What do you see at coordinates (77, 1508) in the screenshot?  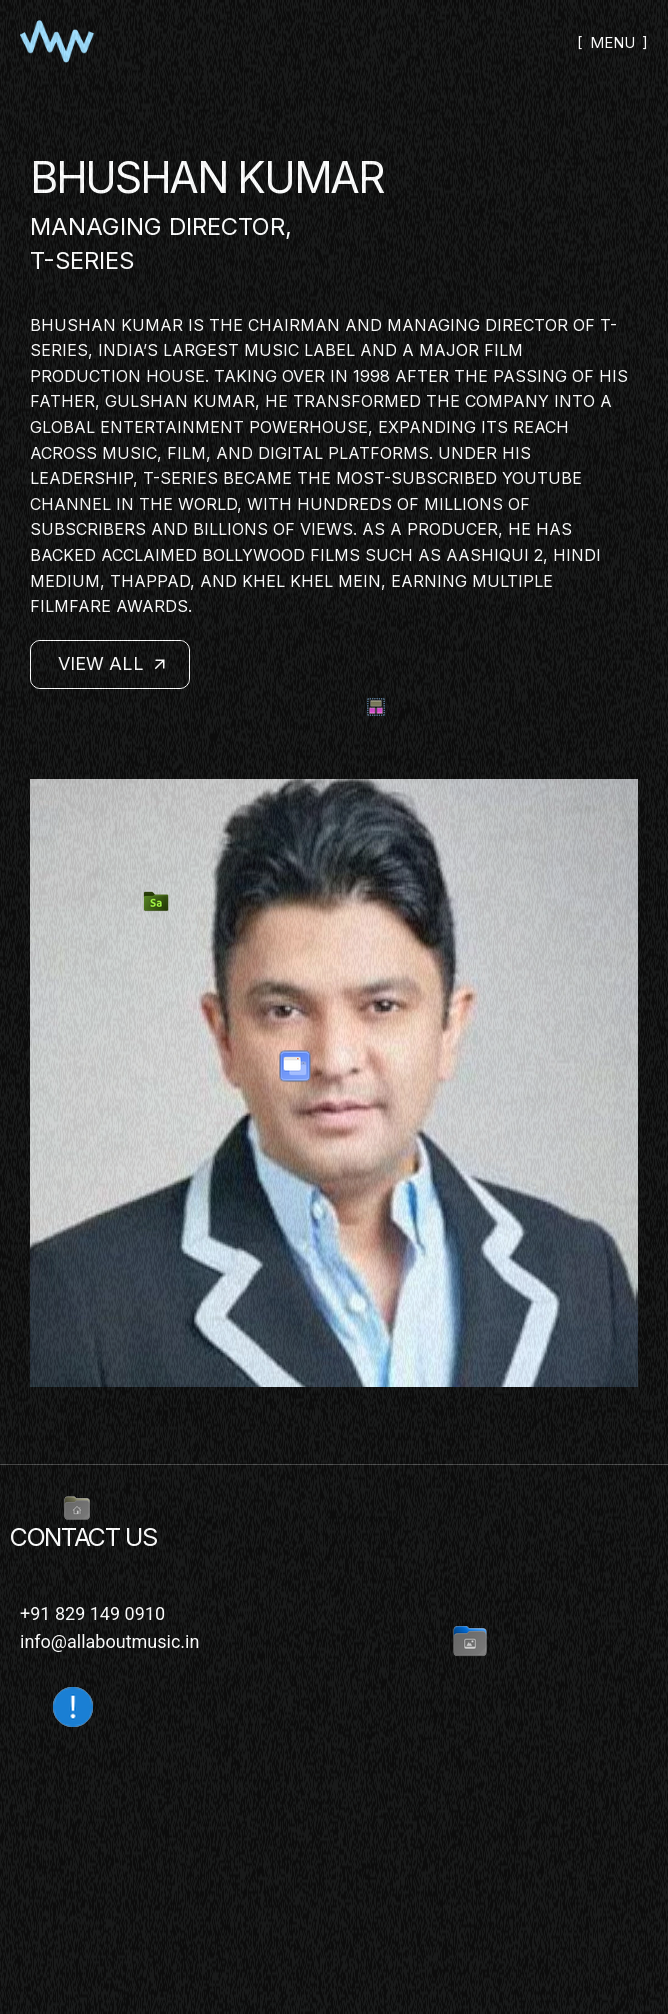 I see `access your home folder` at bounding box center [77, 1508].